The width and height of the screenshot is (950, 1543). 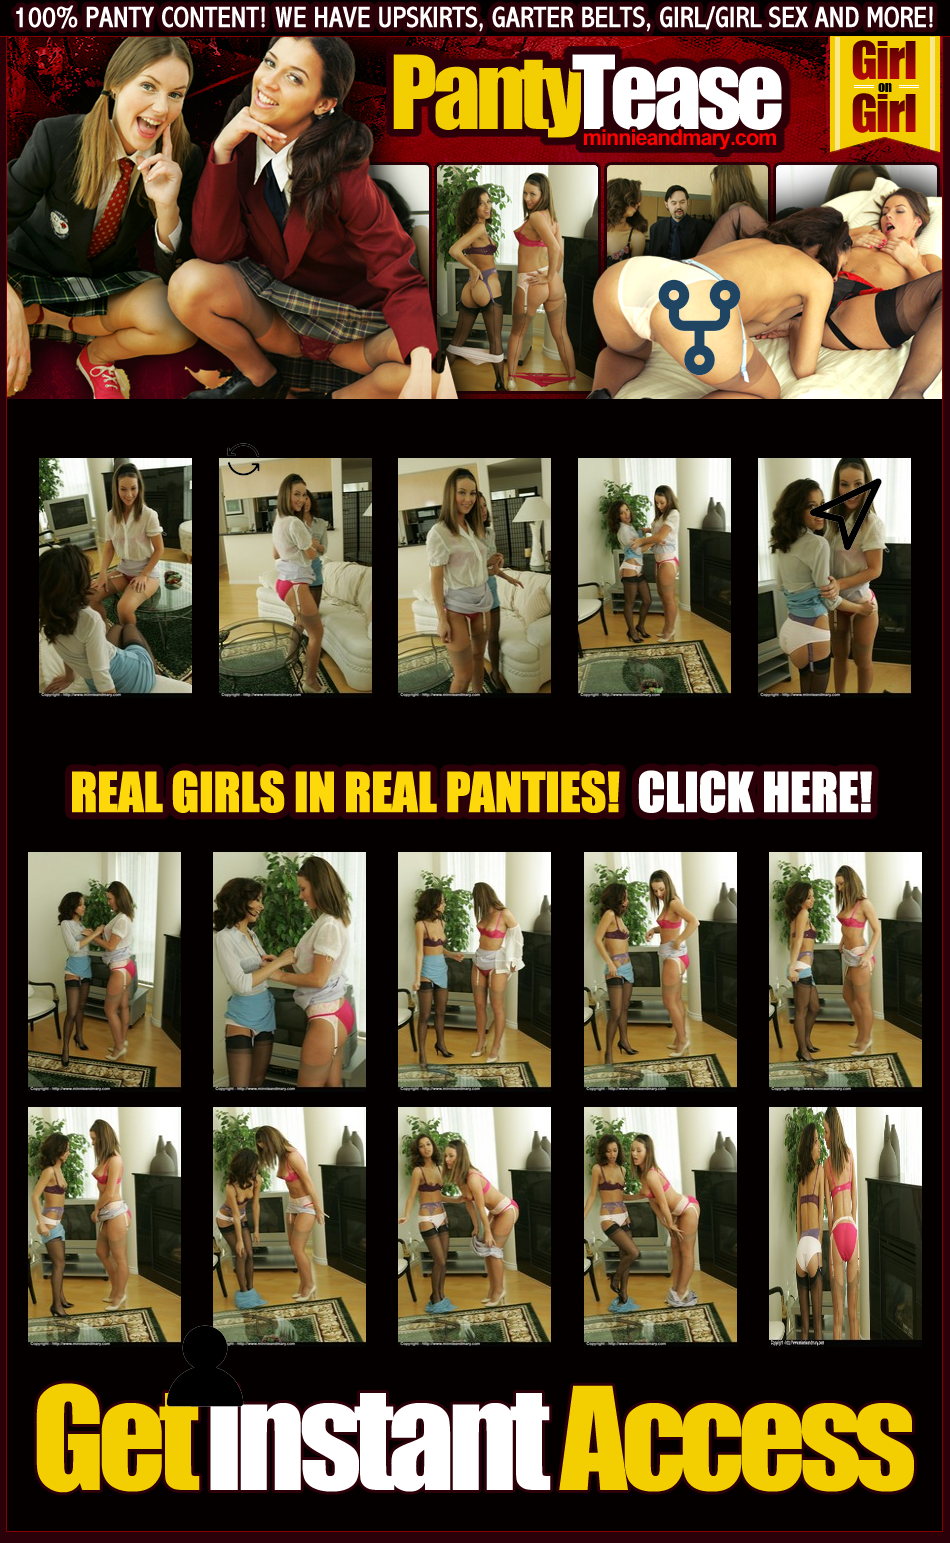 What do you see at coordinates (699, 327) in the screenshot?
I see `fork this repository` at bounding box center [699, 327].